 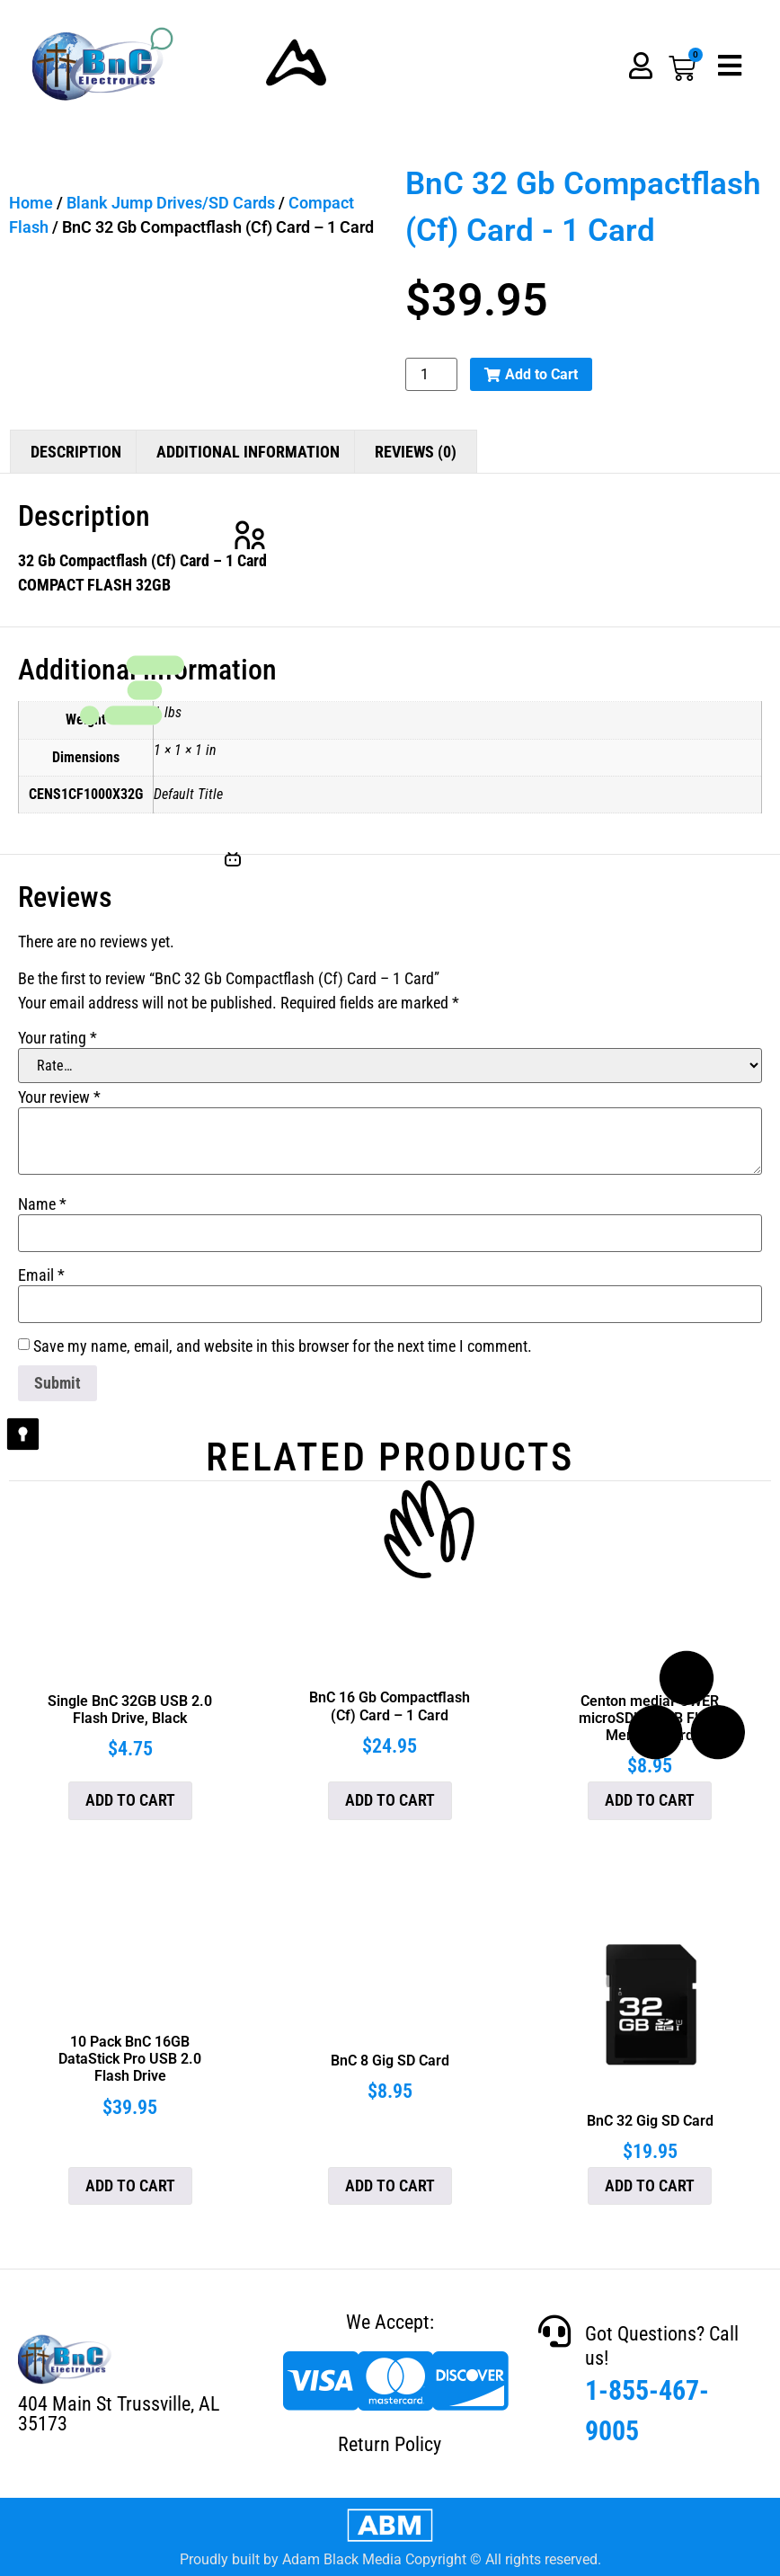 I want to click on open chat or messaging, so click(x=162, y=39).